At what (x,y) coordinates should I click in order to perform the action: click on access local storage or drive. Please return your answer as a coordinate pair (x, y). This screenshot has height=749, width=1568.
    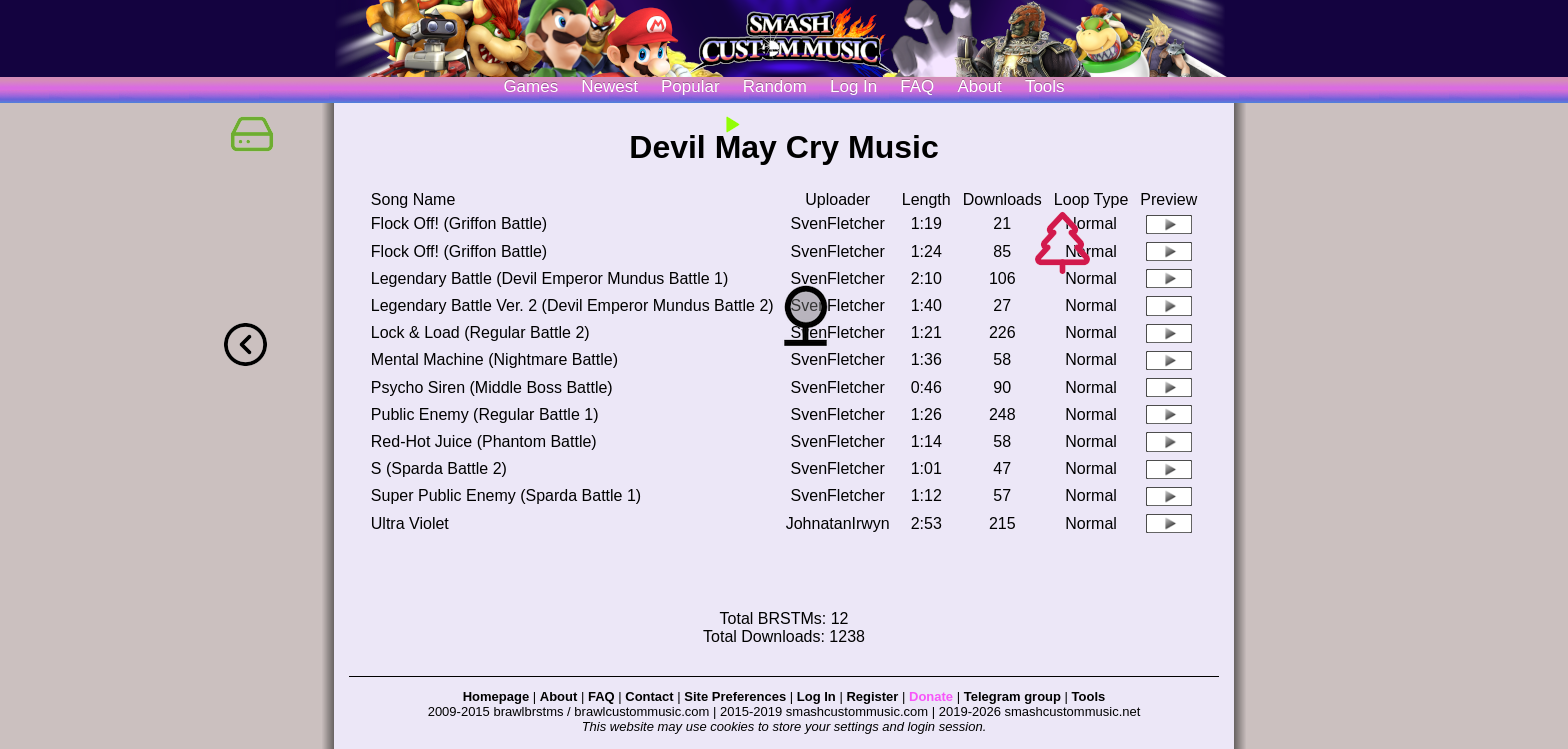
    Looking at the image, I should click on (252, 134).